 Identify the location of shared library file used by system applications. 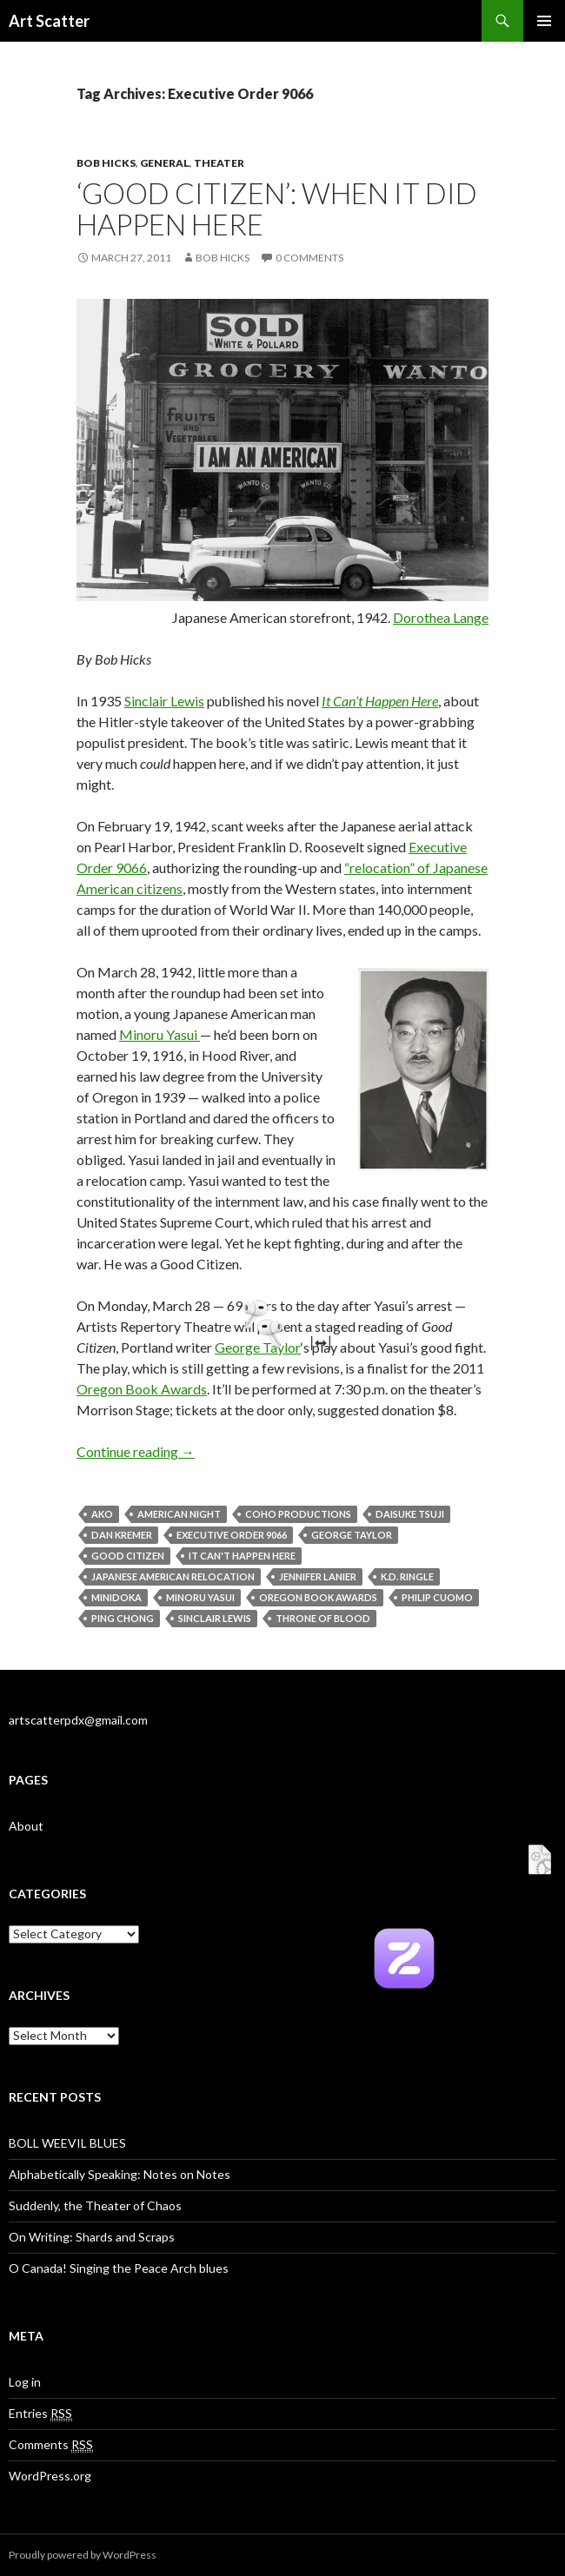
(540, 1860).